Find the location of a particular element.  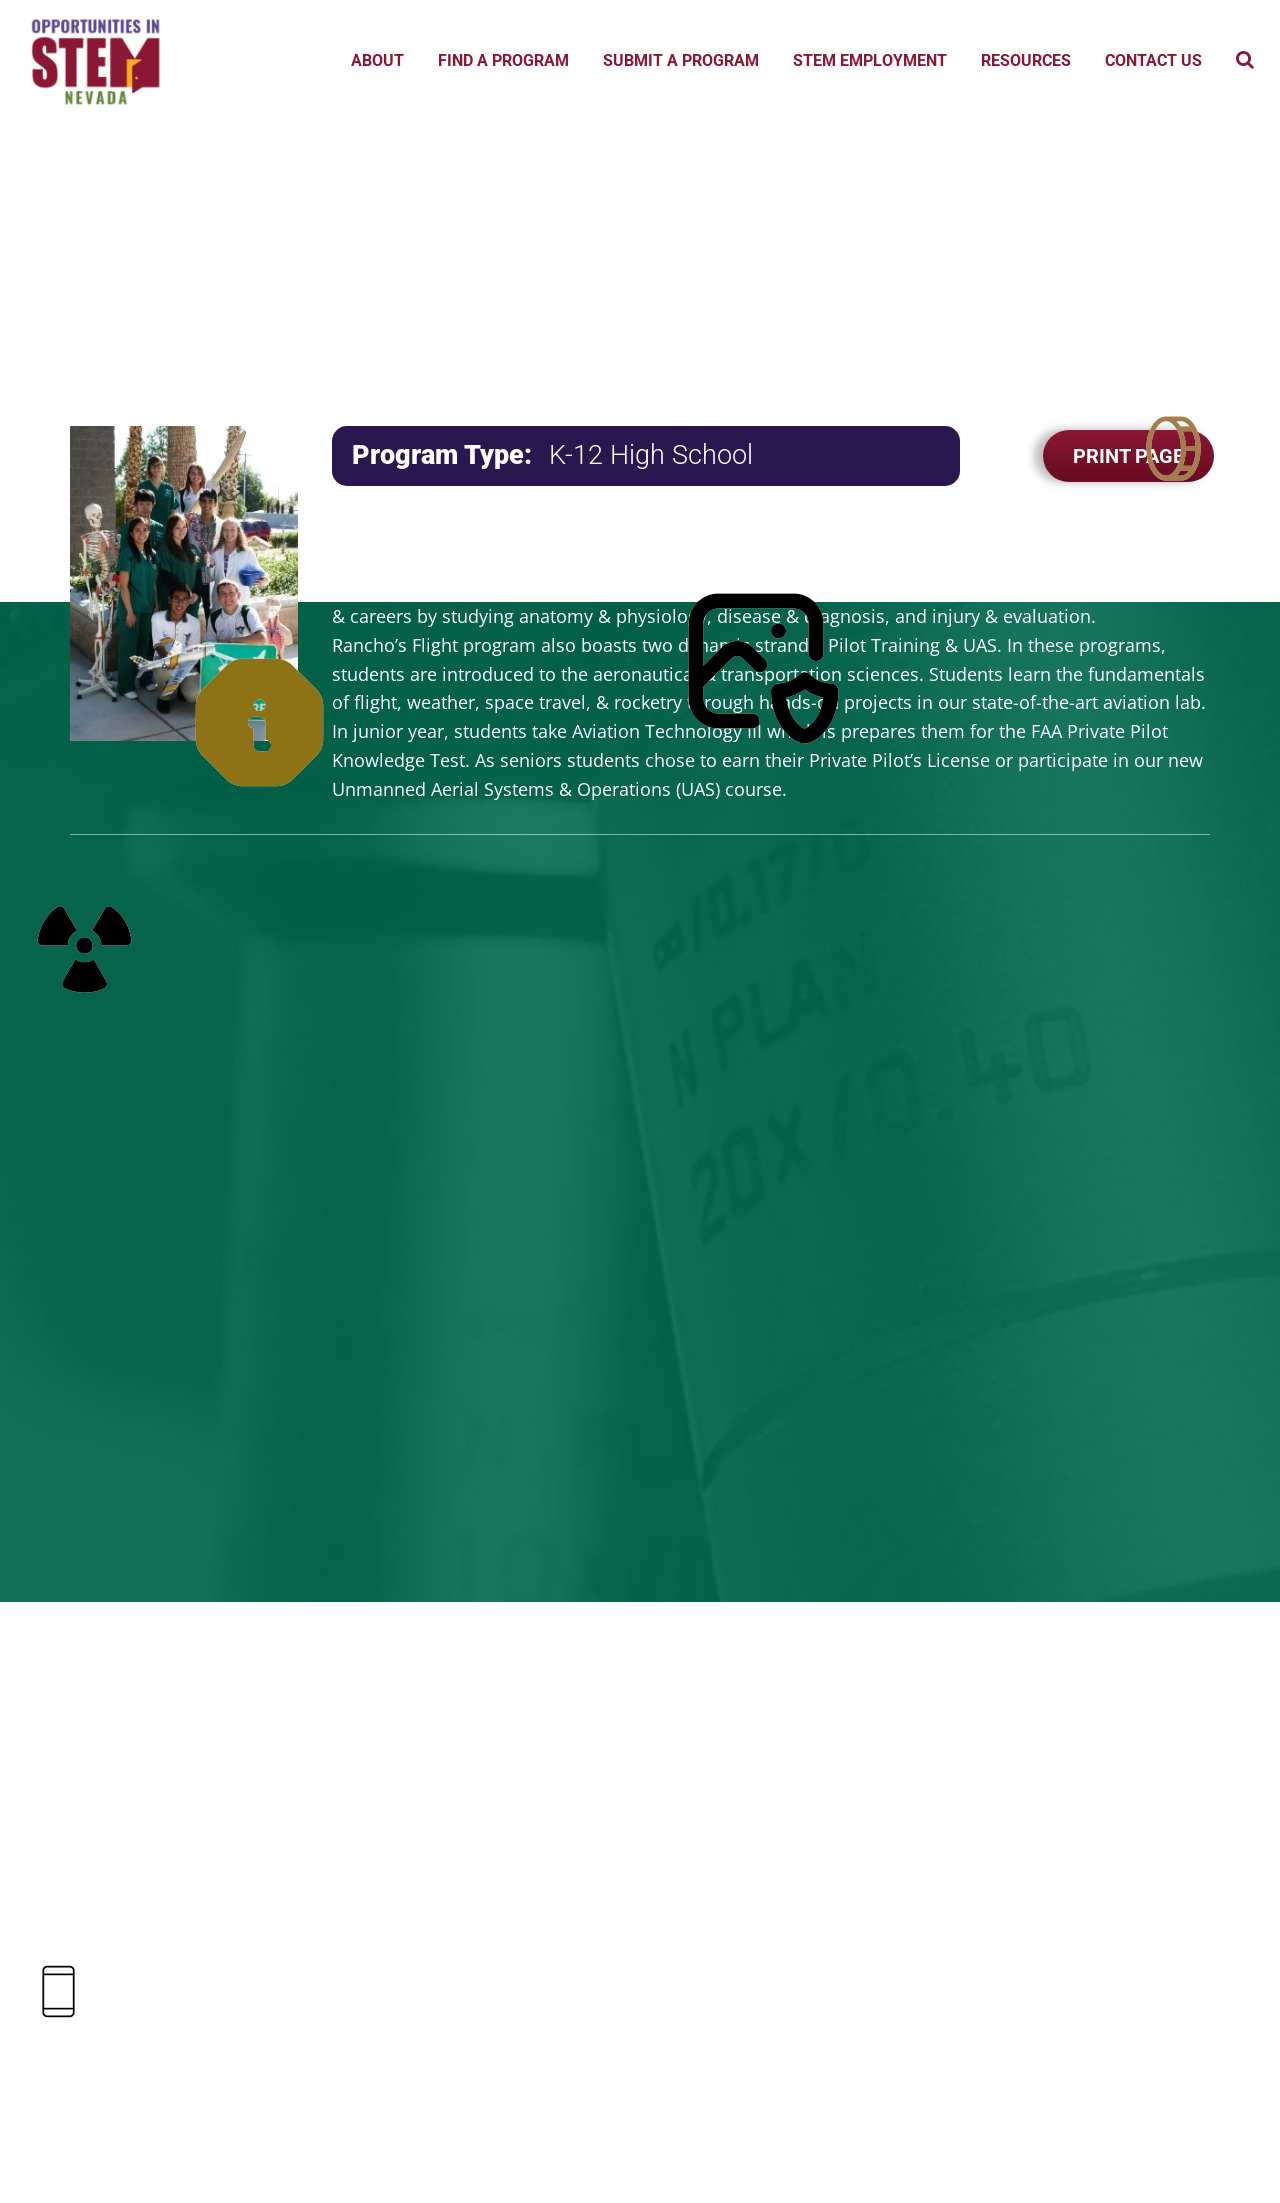

indicates radioactive or hazardous material warning is located at coordinates (84, 945).